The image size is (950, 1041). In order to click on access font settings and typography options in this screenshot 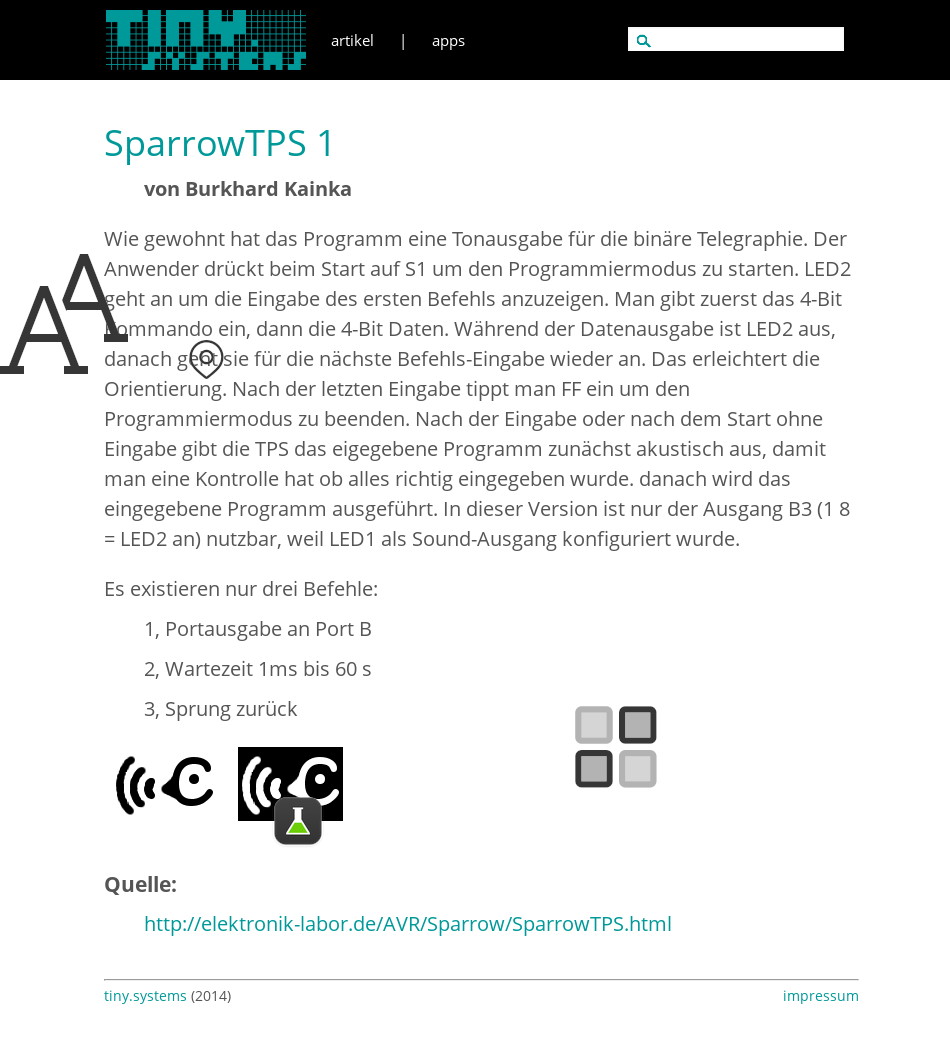, I will do `click(64, 318)`.